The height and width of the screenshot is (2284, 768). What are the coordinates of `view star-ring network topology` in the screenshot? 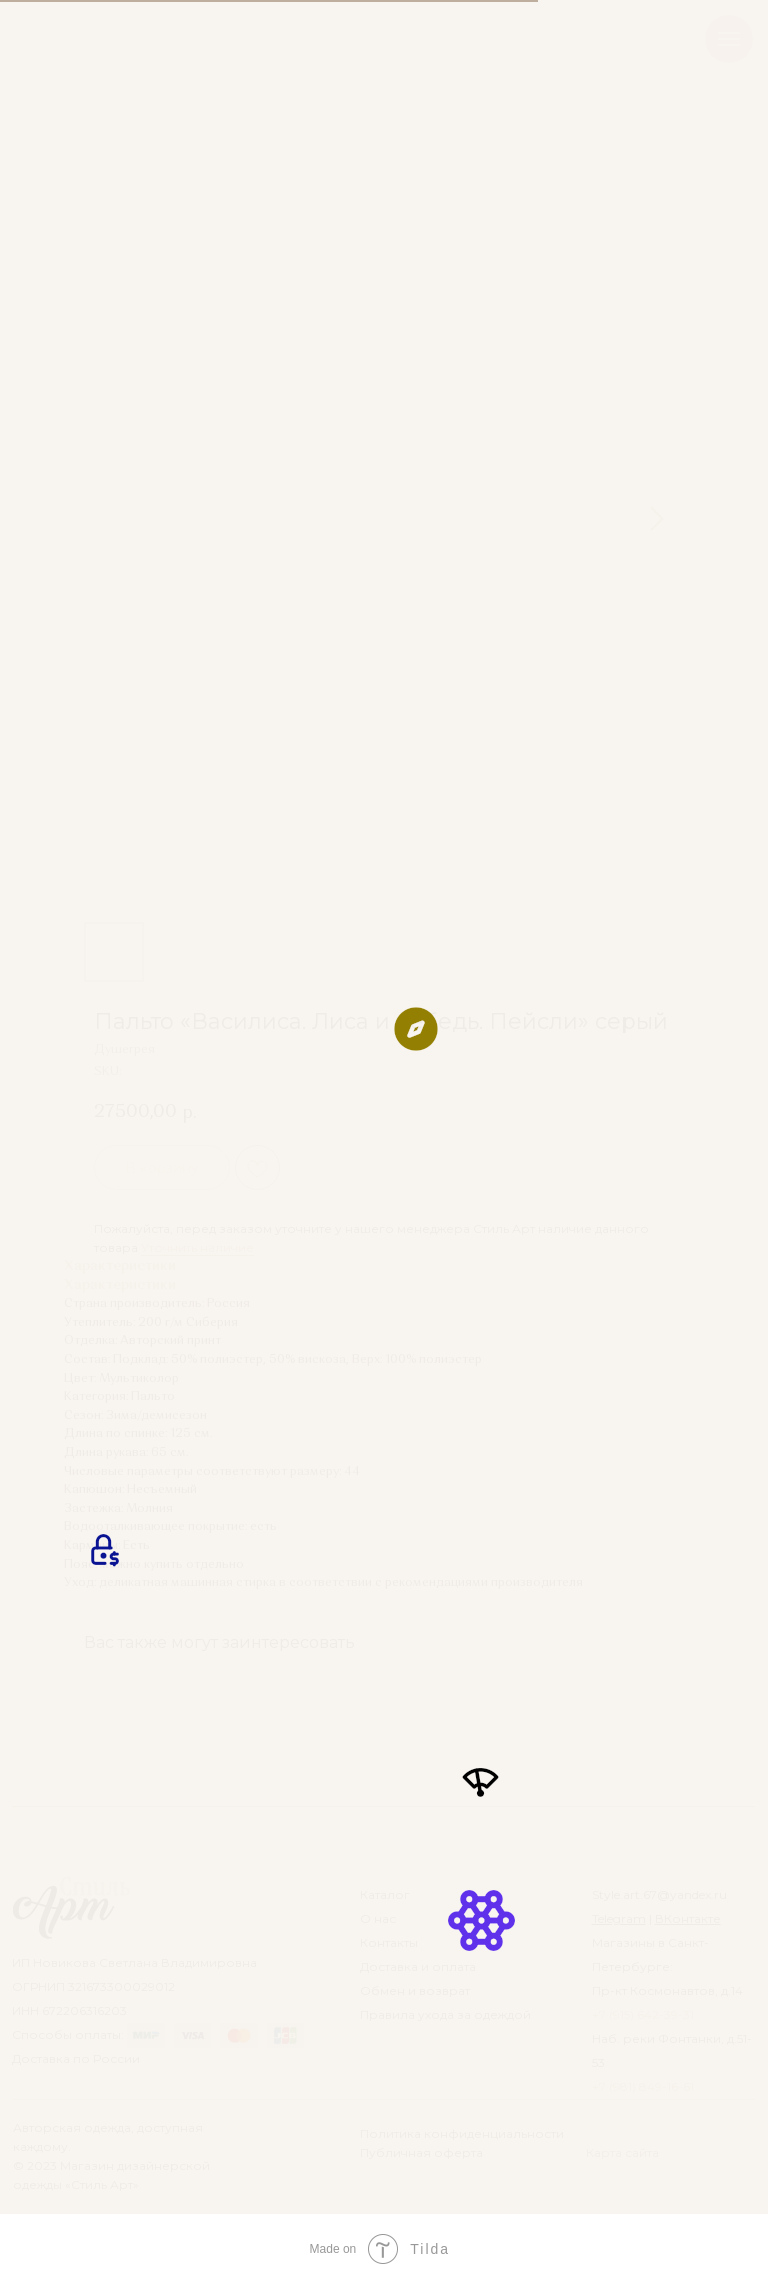 It's located at (481, 1920).